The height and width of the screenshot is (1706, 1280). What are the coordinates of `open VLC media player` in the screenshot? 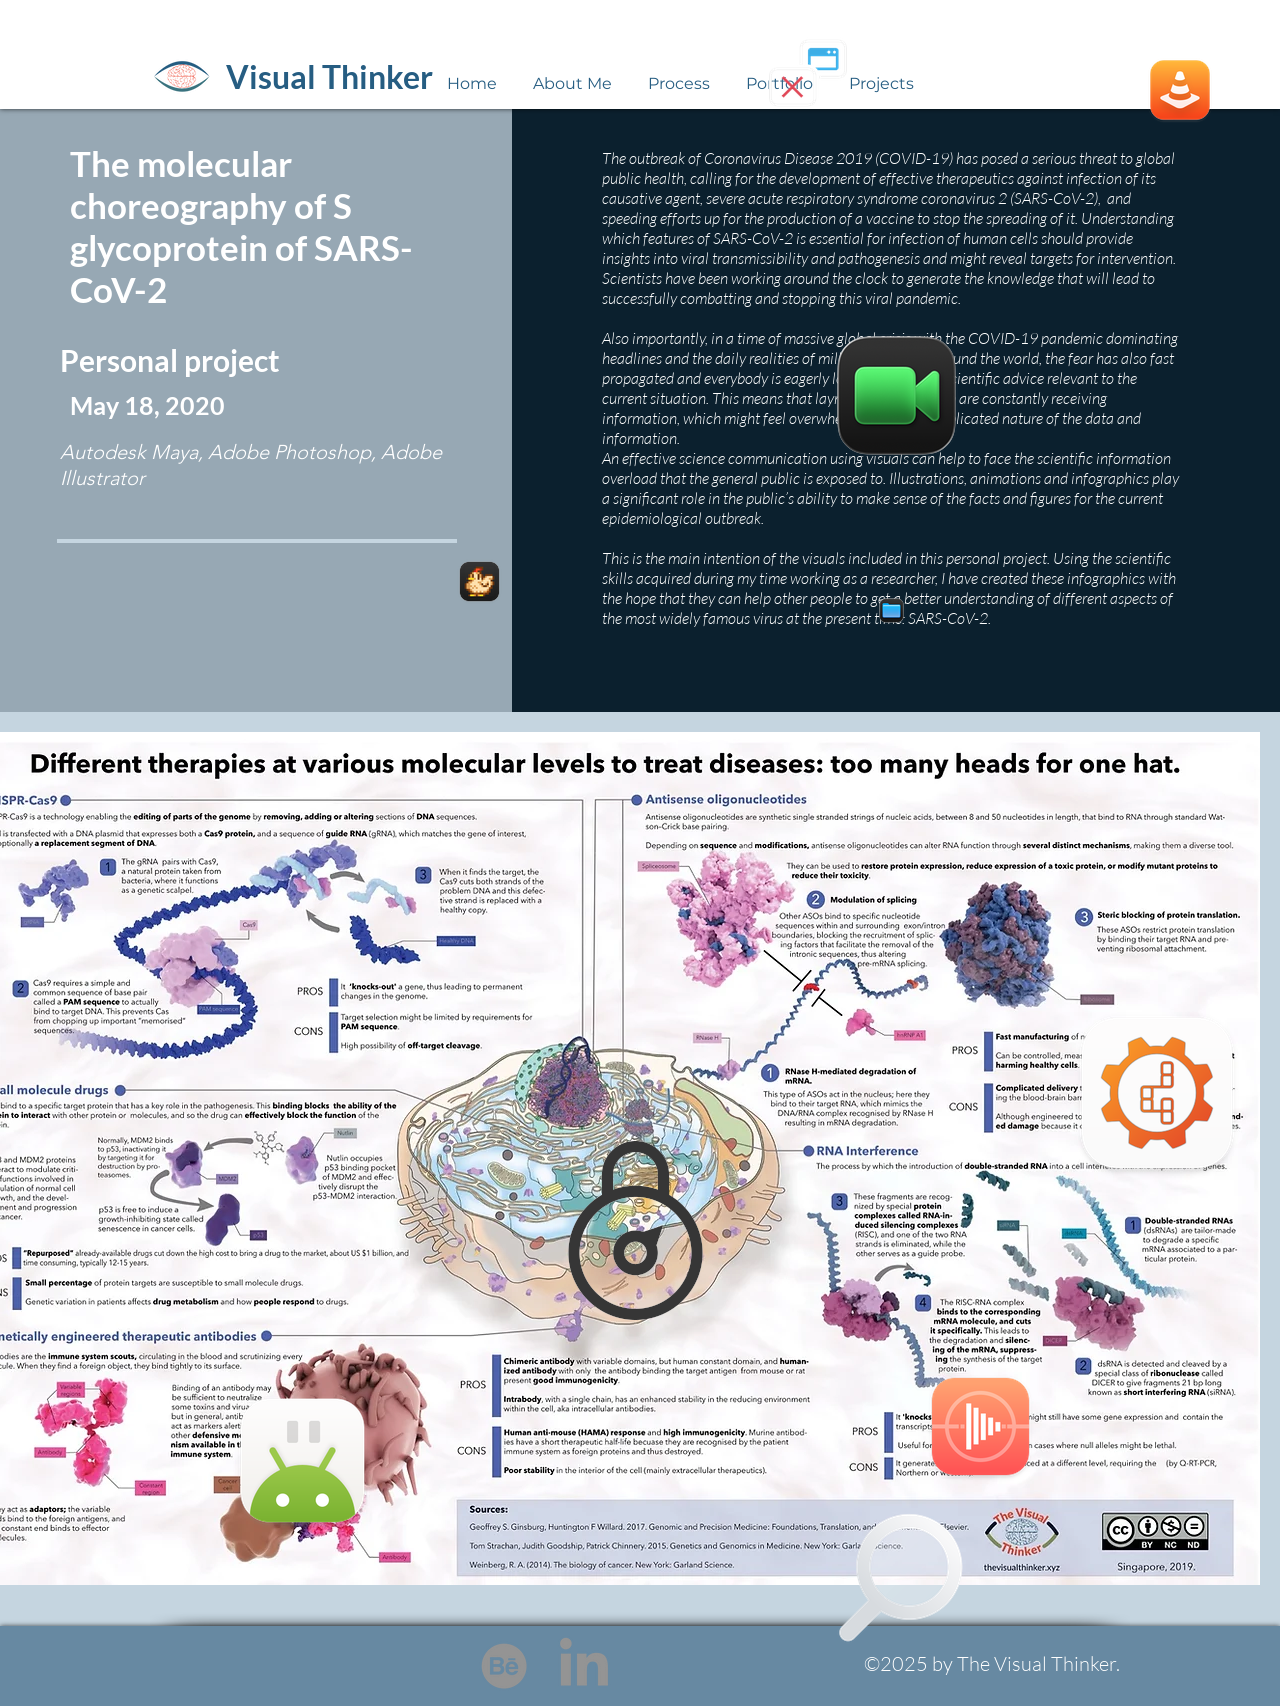 It's located at (1180, 90).